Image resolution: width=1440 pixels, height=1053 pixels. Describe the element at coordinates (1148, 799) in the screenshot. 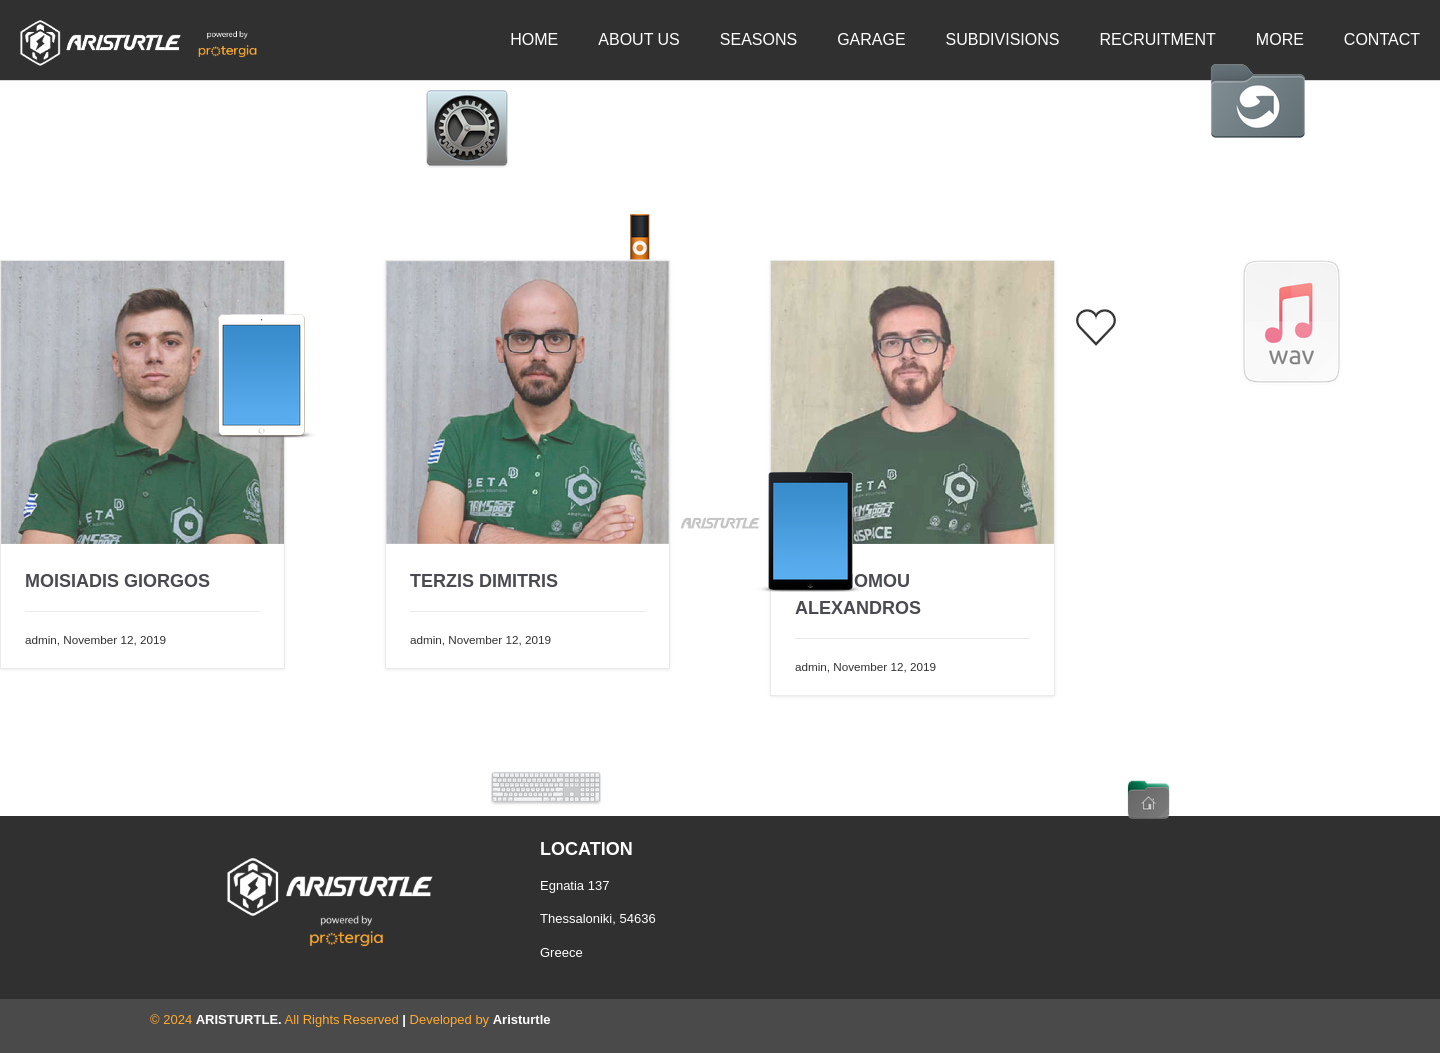

I see `open your home folder` at that location.